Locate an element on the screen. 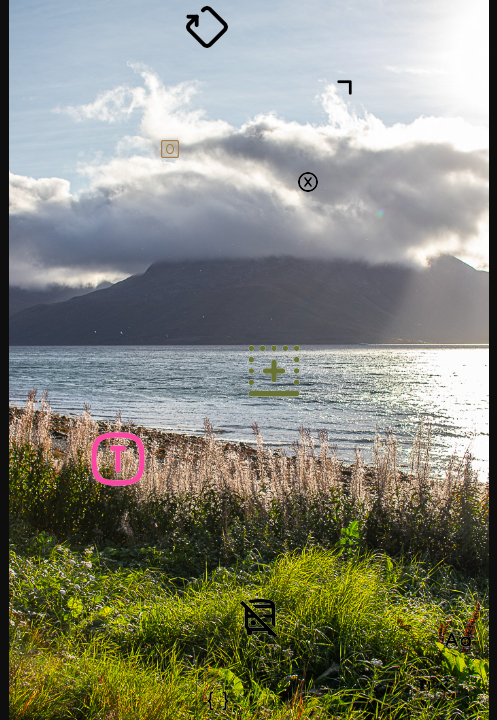  add a bottom border to selected cells or elements is located at coordinates (274, 371).